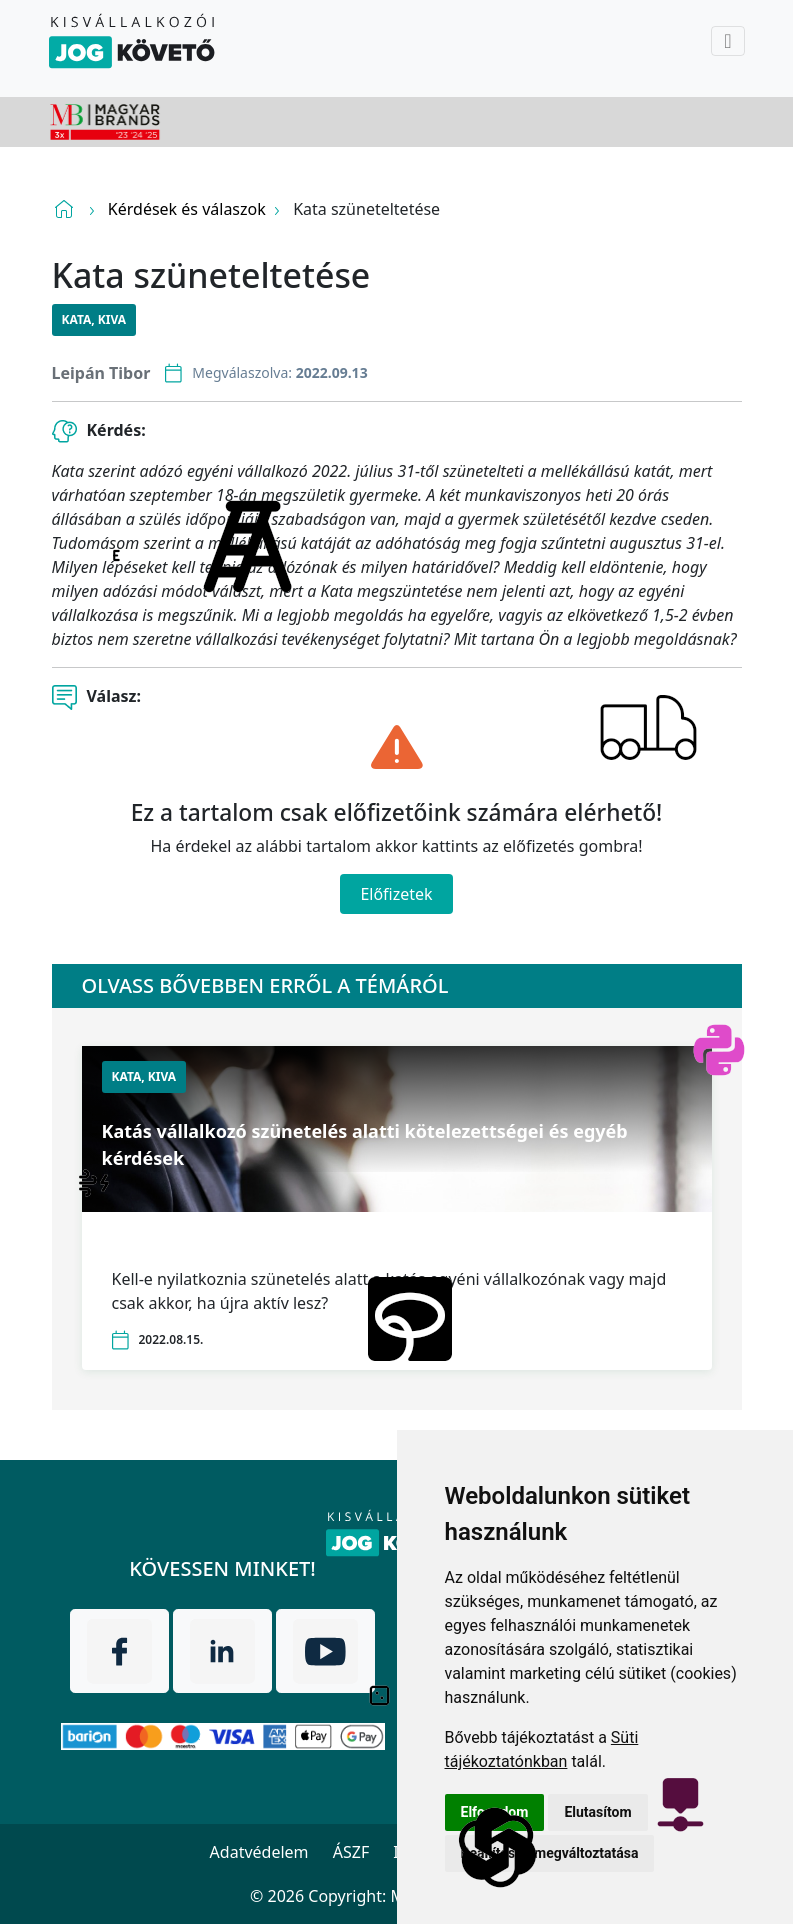 Image resolution: width=793 pixels, height=1924 pixels. What do you see at coordinates (680, 1803) in the screenshot?
I see `view event details on a timeline` at bounding box center [680, 1803].